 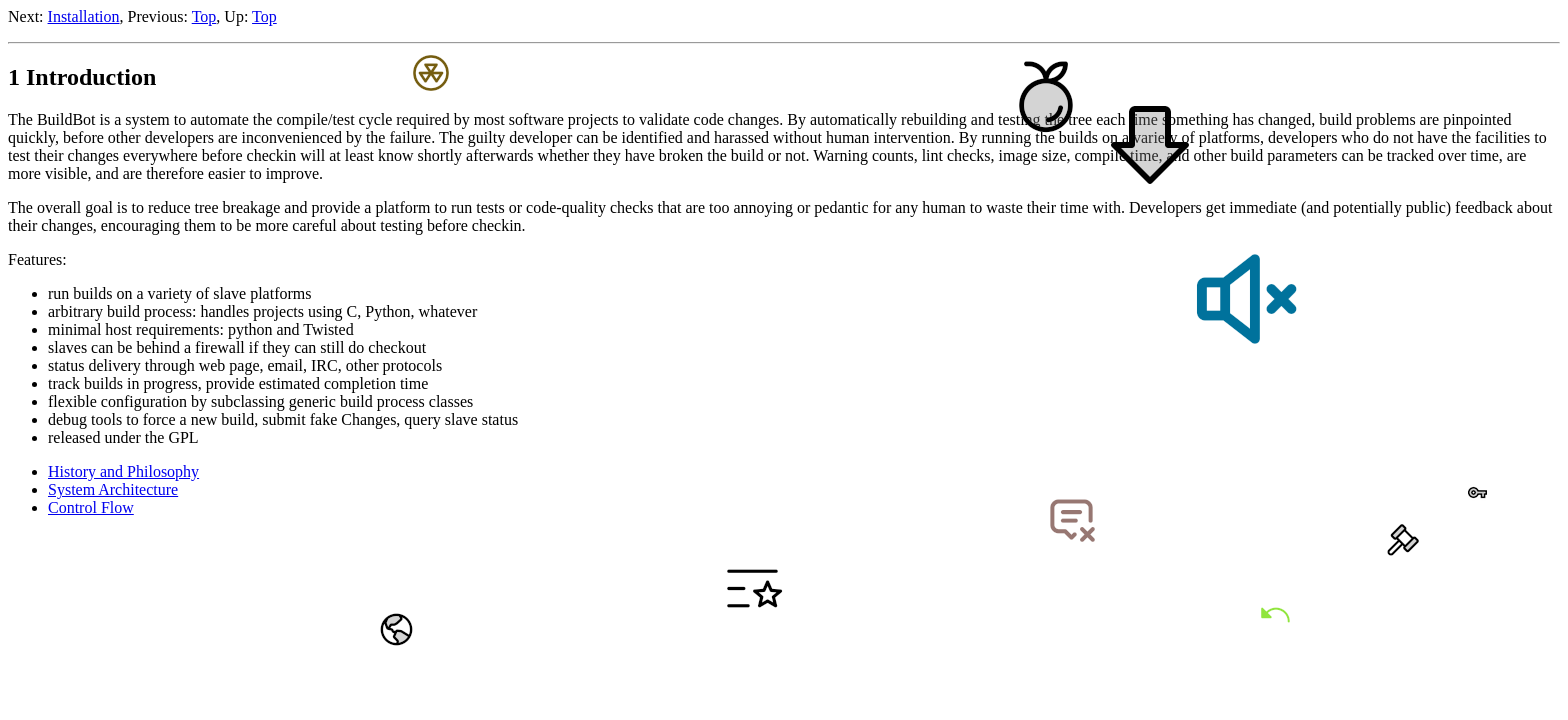 What do you see at coordinates (1245, 299) in the screenshot?
I see `mute audio` at bounding box center [1245, 299].